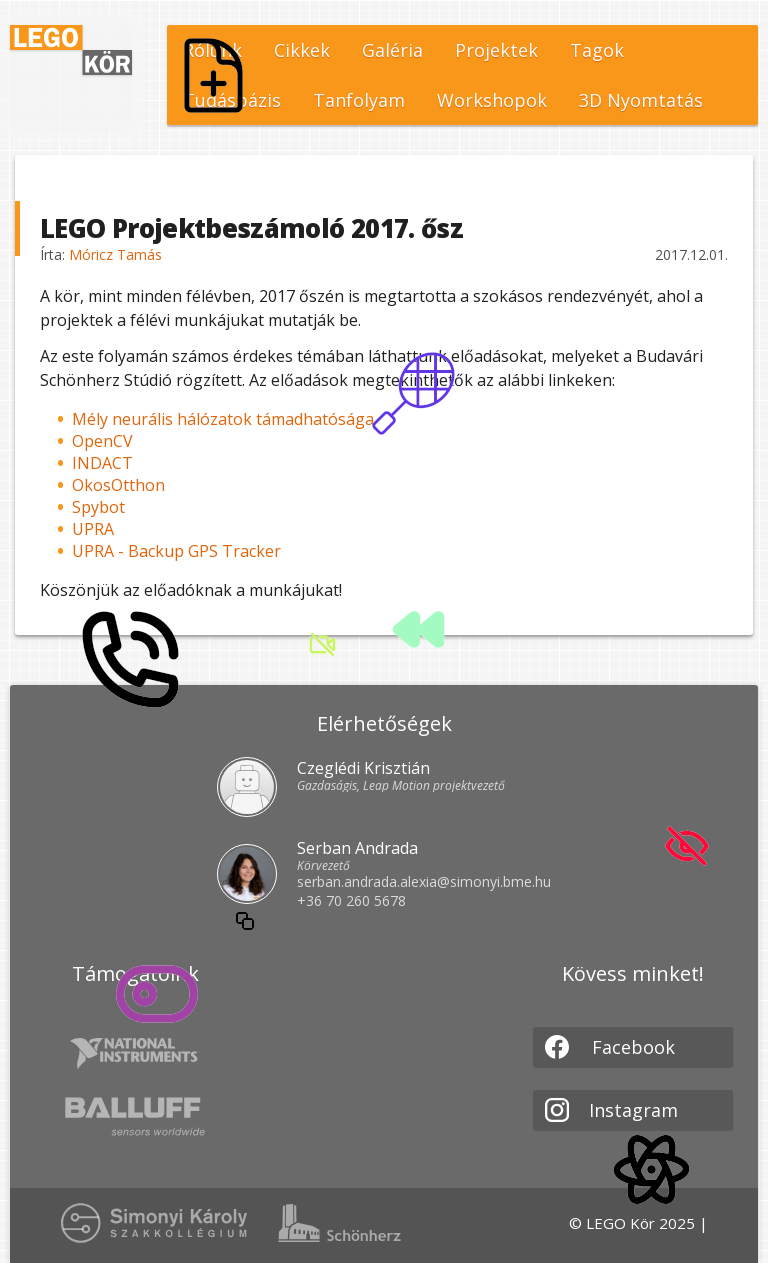 This screenshot has height=1263, width=768. I want to click on video camera is turned off, so click(322, 644).